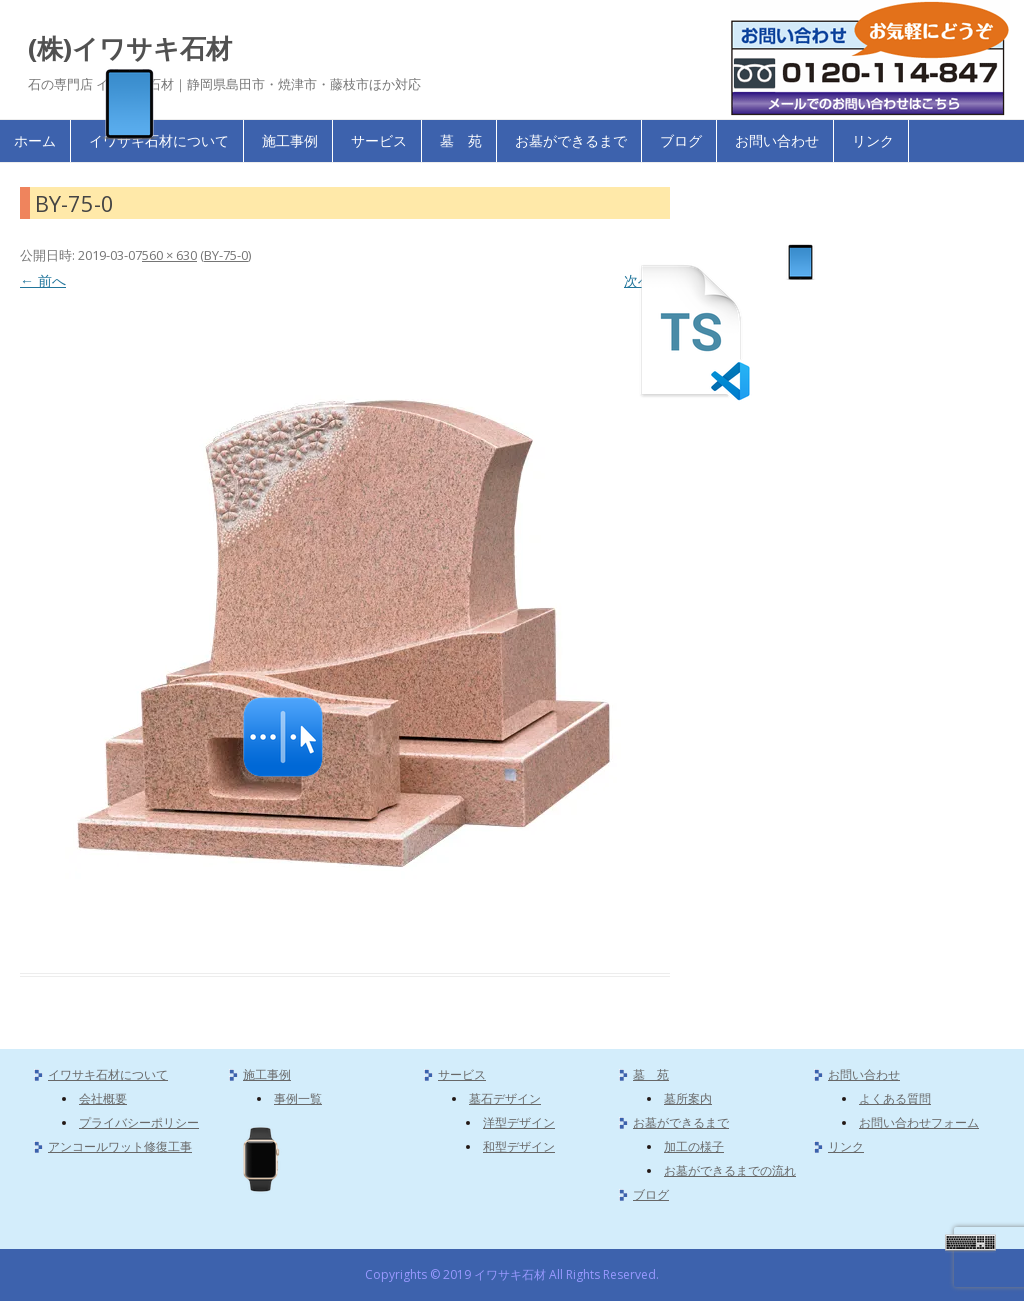 The height and width of the screenshot is (1301, 1024). Describe the element at coordinates (970, 1242) in the screenshot. I see `connect or manage a wireless keyboard` at that location.